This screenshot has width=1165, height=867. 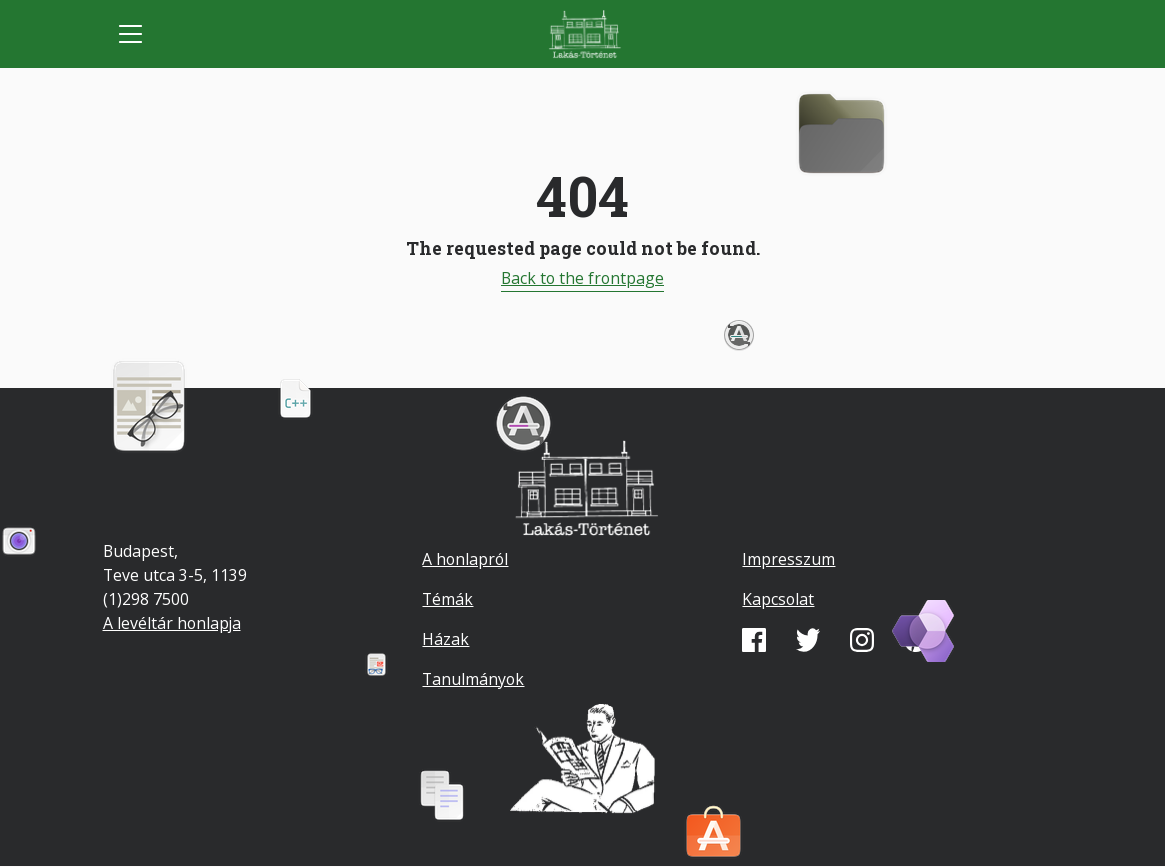 I want to click on open the software center to browse and install applications, so click(x=713, y=835).